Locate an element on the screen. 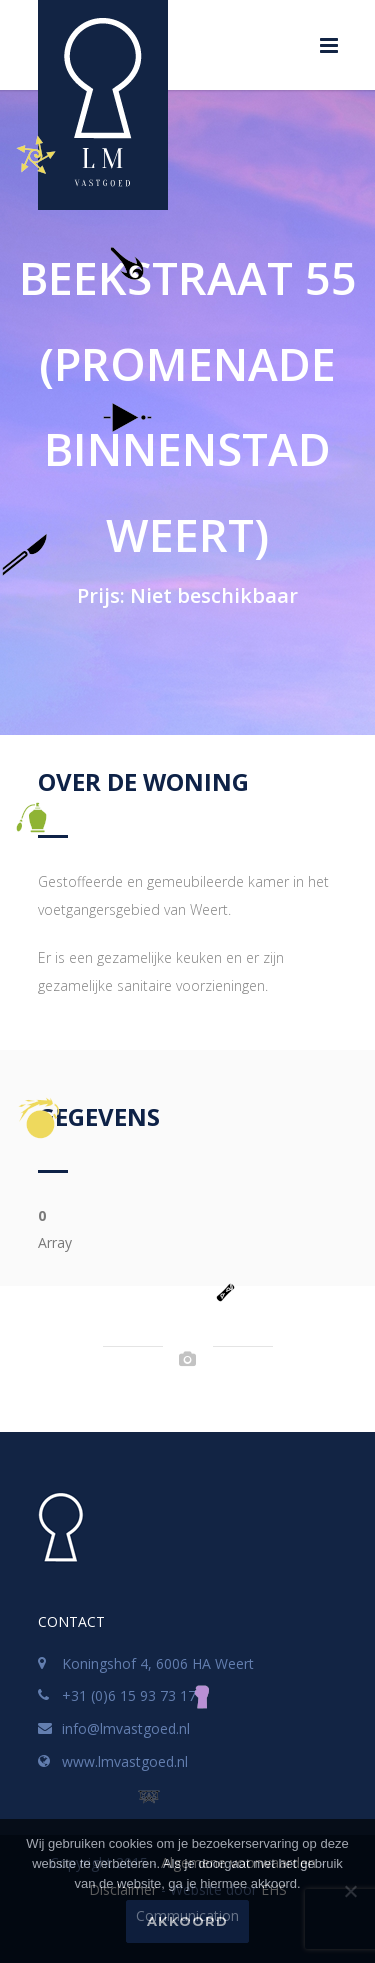 The width and height of the screenshot is (375, 1963). cast a fire spell or ability is located at coordinates (127, 263).